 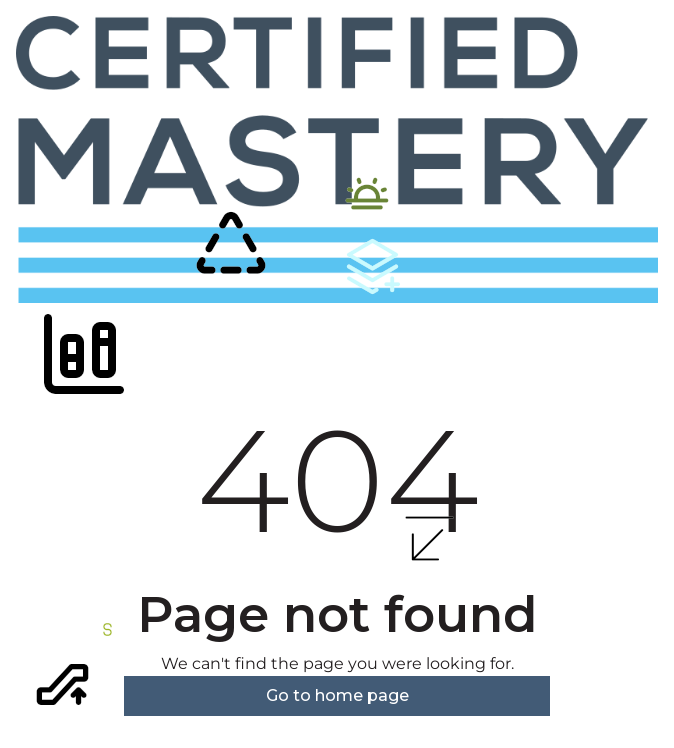 What do you see at coordinates (367, 195) in the screenshot?
I see `sunrise or sunset indicator` at bounding box center [367, 195].